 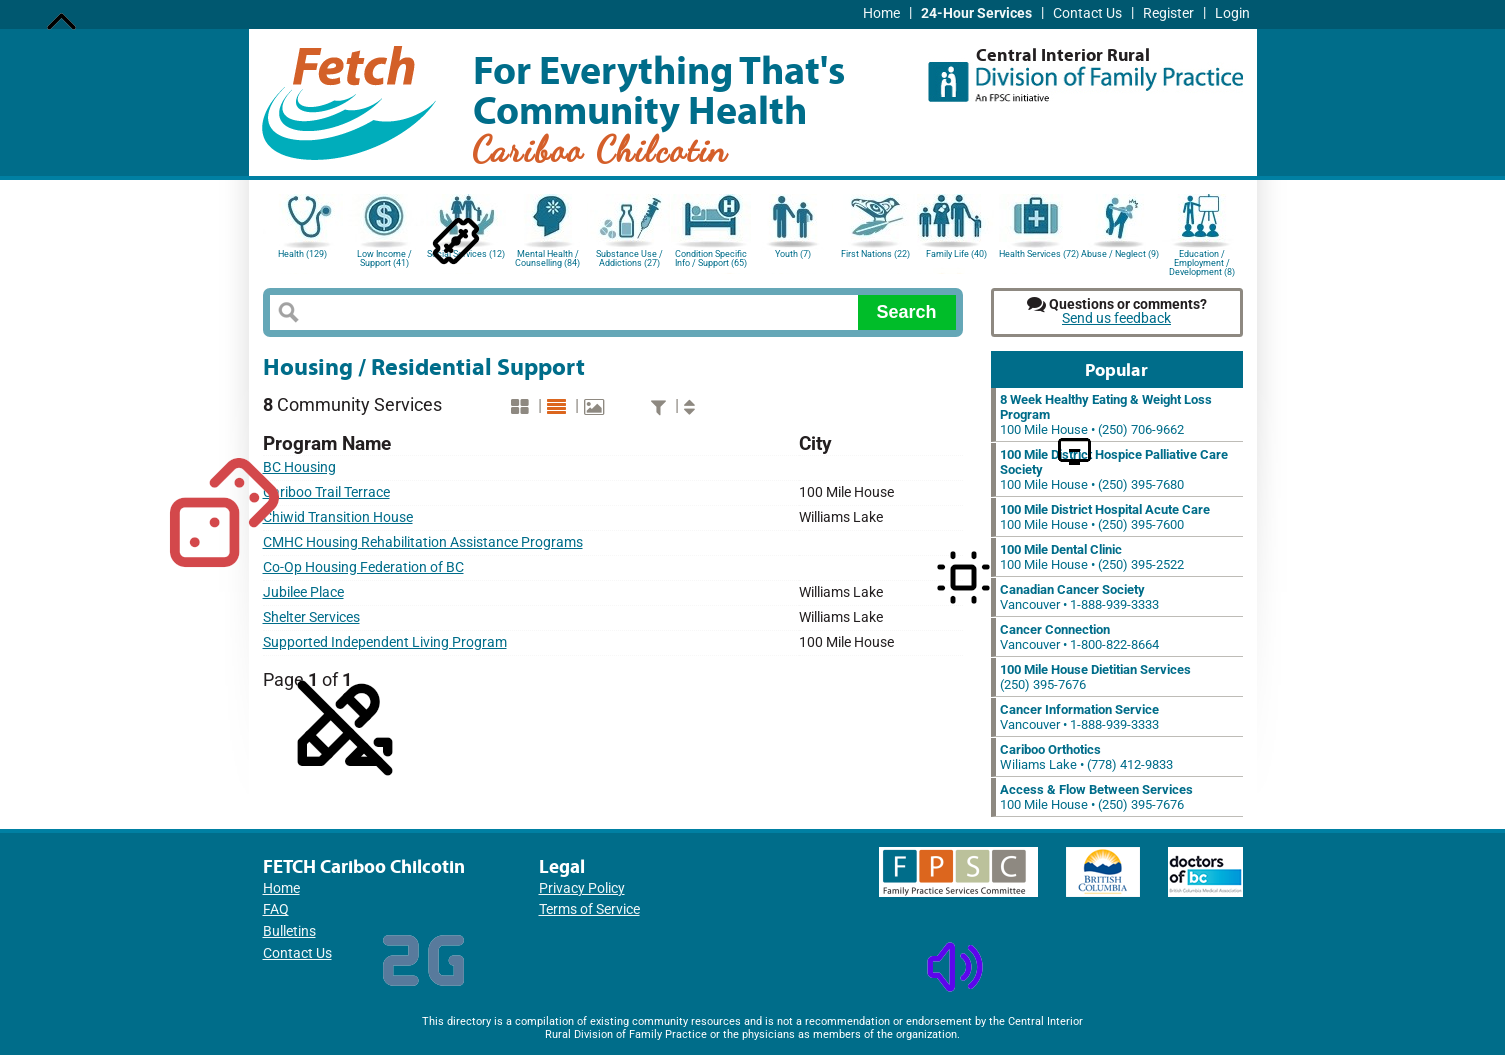 I want to click on remove video from playback queue, so click(x=1074, y=451).